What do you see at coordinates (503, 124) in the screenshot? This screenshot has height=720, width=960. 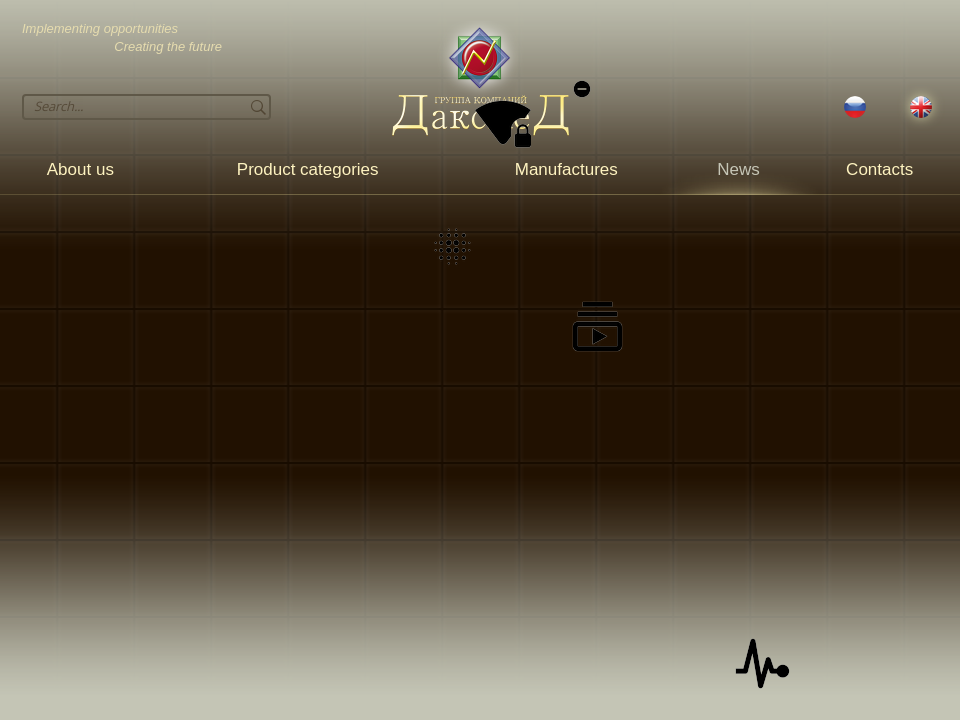 I see `connected to a secure or password-protected wifi network` at bounding box center [503, 124].